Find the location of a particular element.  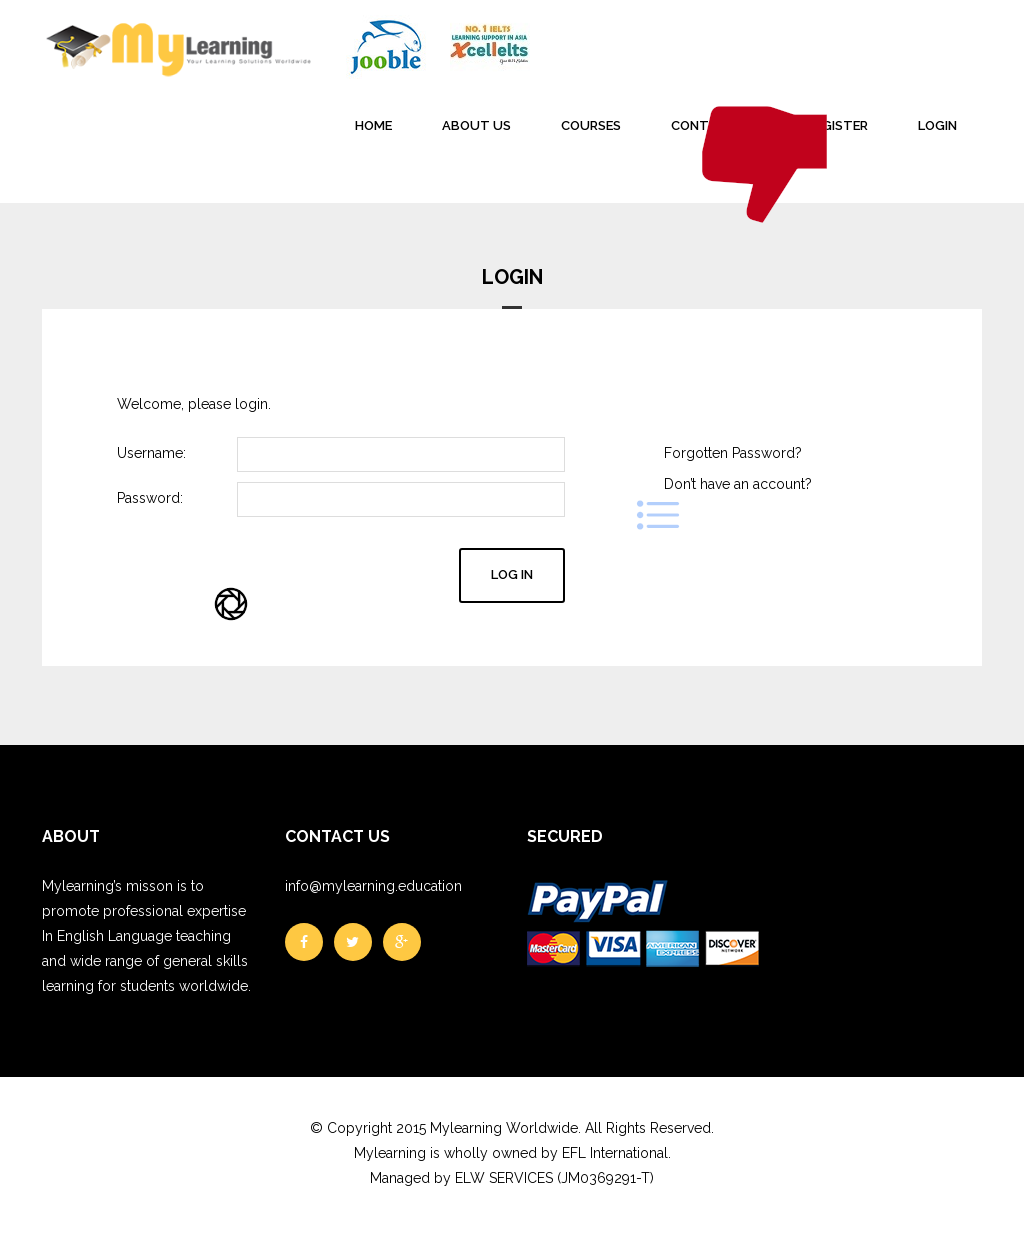

view list of items is located at coordinates (658, 515).